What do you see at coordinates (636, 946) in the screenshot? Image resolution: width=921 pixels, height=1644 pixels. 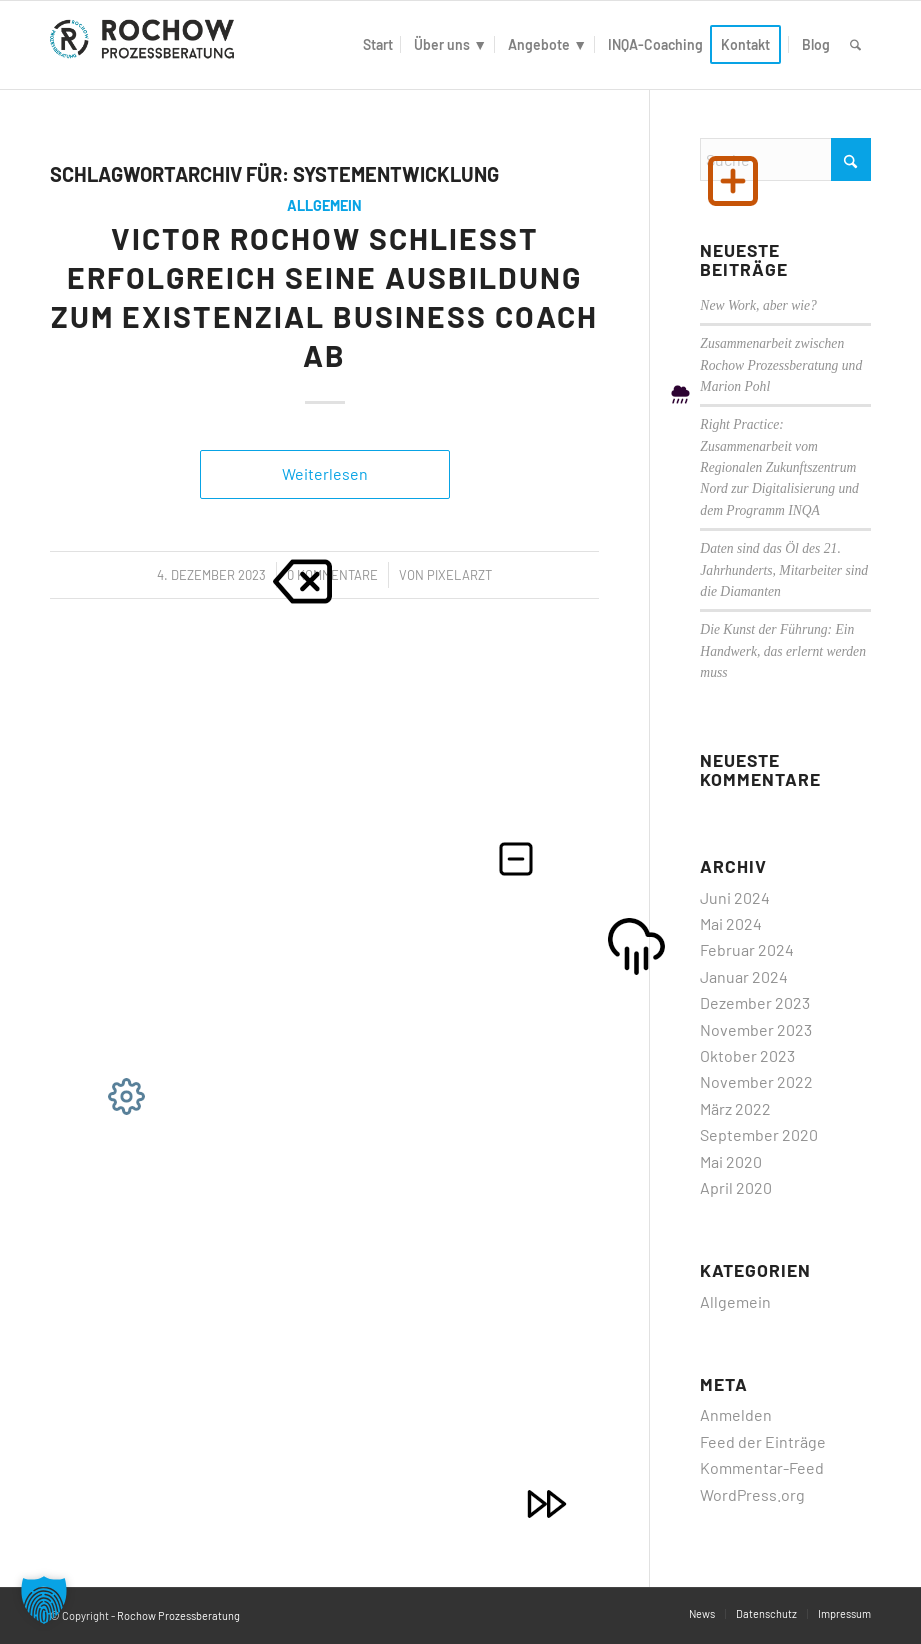 I see `indicates rainy weather conditions` at bounding box center [636, 946].